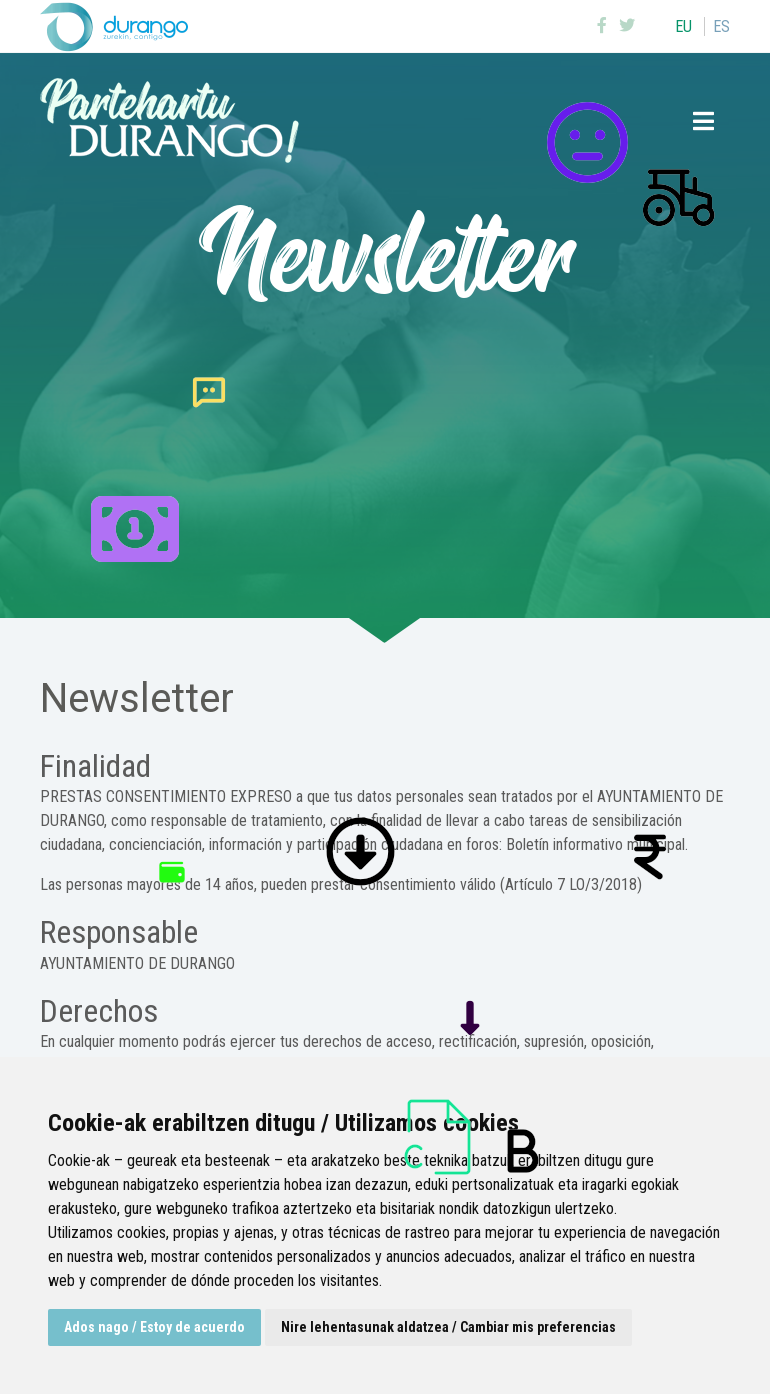  I want to click on open chat or messaging, so click(209, 390).